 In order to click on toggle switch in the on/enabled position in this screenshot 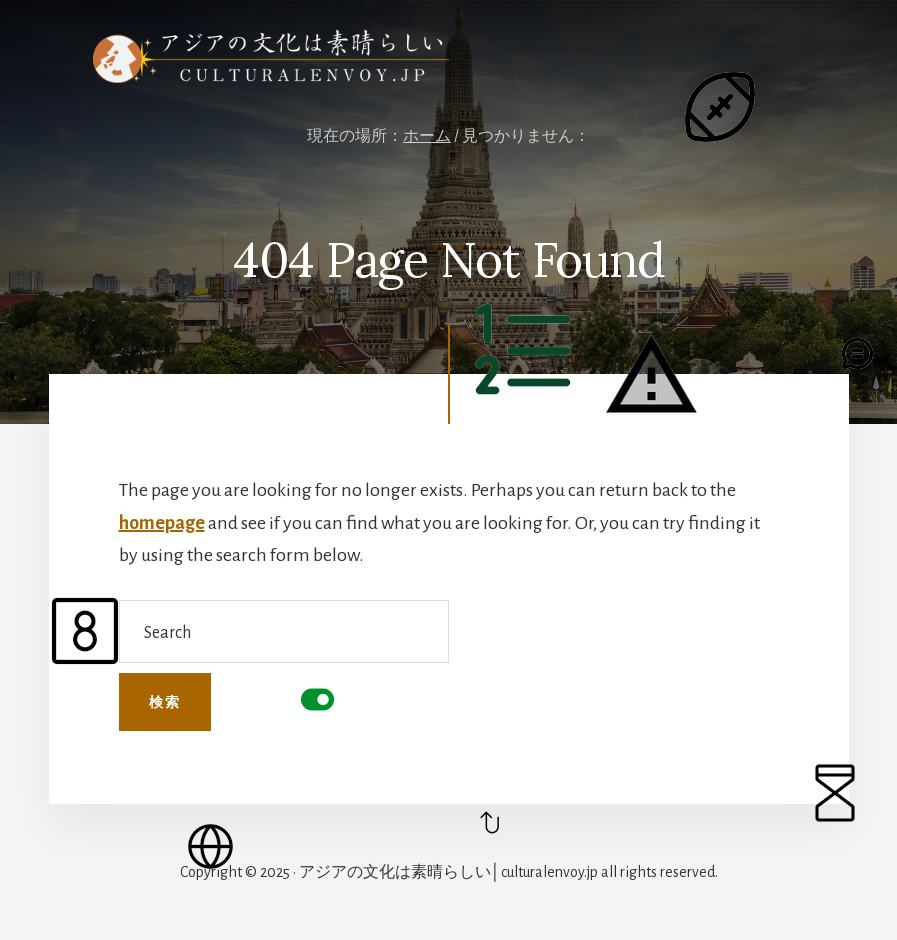, I will do `click(317, 699)`.